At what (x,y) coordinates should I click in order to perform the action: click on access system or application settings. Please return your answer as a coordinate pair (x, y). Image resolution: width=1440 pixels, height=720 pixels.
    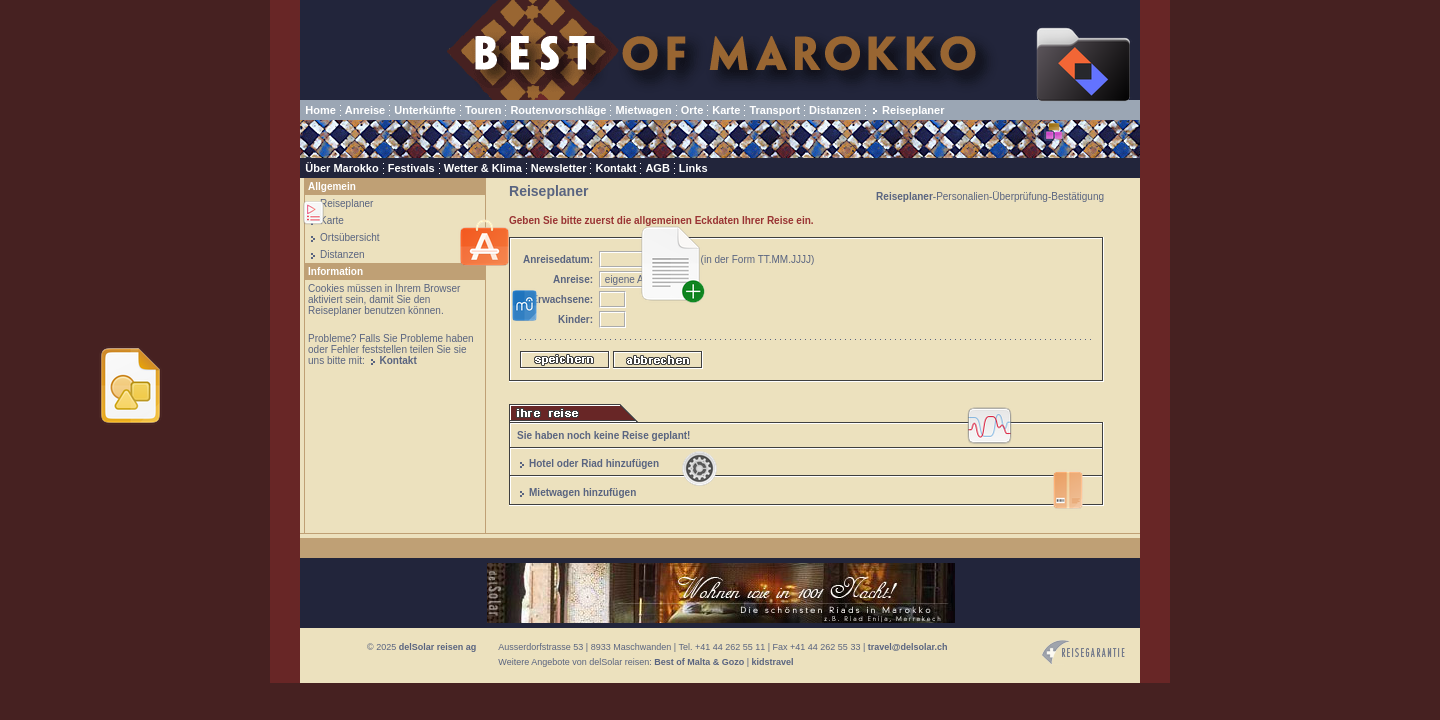
    Looking at the image, I should click on (699, 468).